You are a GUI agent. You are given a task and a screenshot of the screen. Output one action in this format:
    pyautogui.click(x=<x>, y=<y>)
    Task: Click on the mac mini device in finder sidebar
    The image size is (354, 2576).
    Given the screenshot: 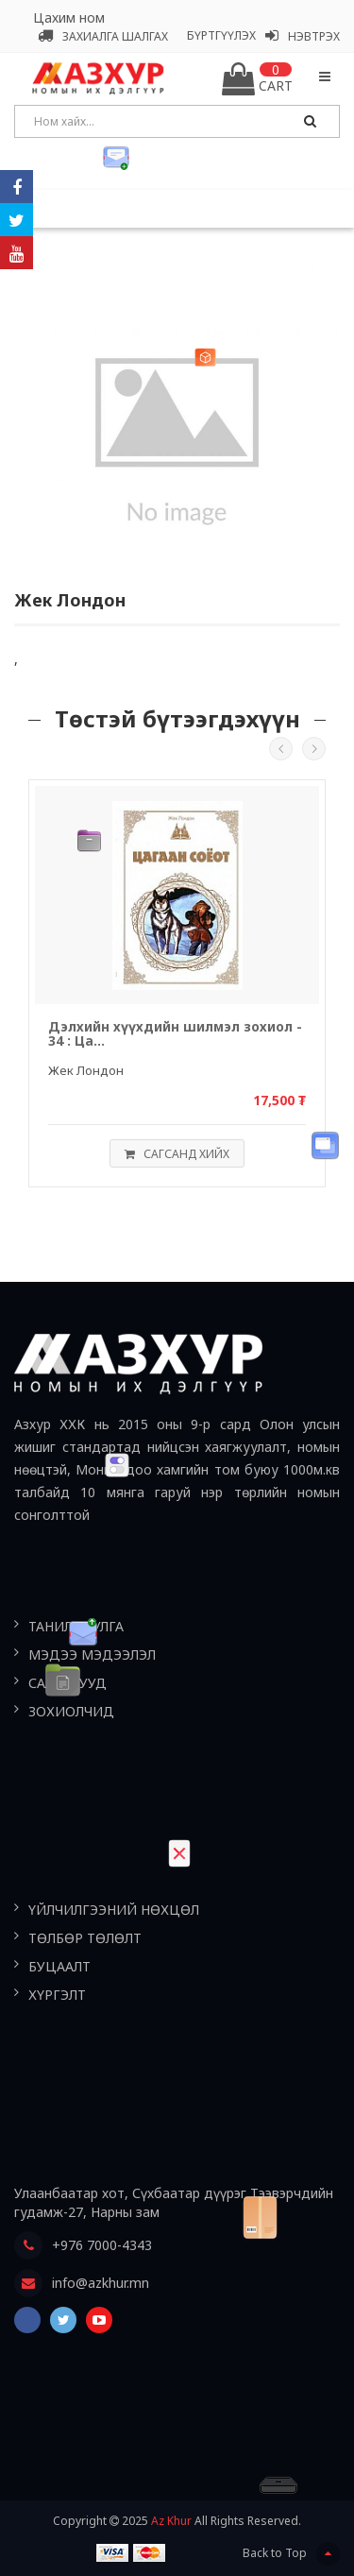 What is the action you would take?
    pyautogui.click(x=278, y=2485)
    